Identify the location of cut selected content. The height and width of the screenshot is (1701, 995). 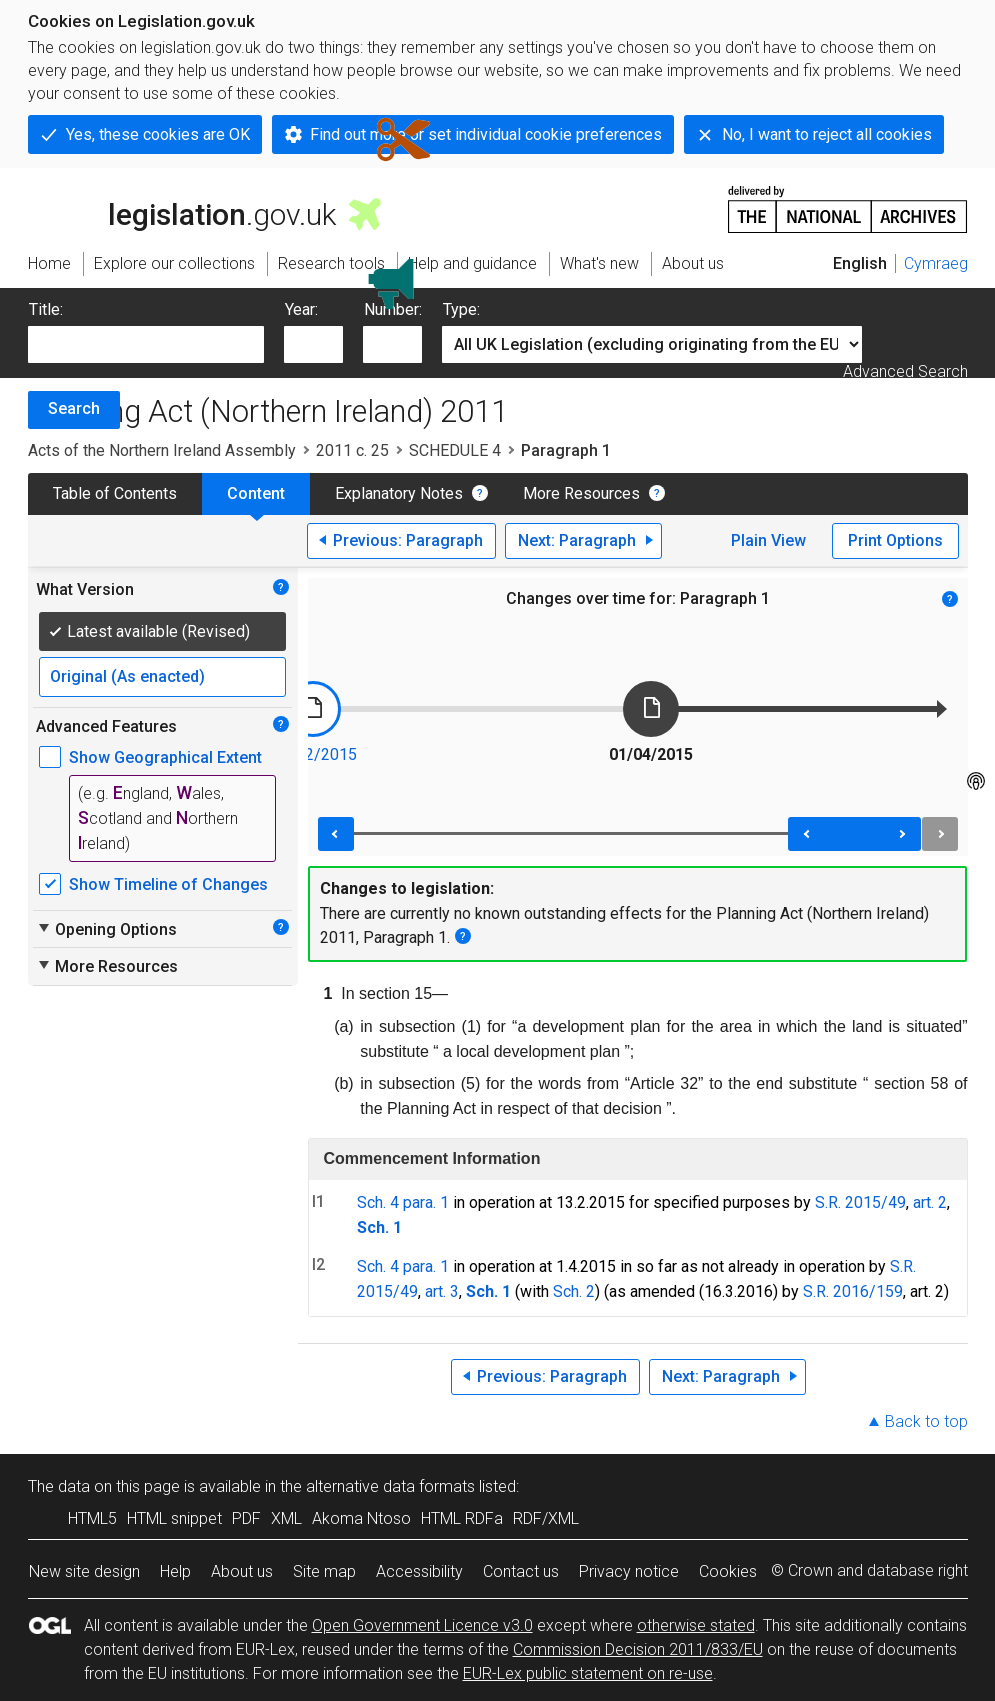
(402, 139).